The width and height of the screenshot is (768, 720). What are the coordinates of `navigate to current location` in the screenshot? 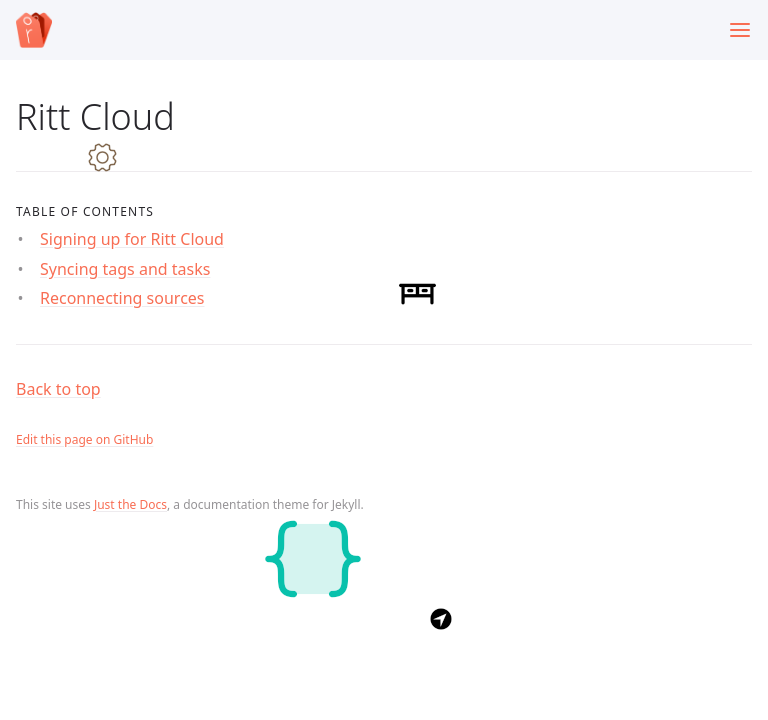 It's located at (441, 619).